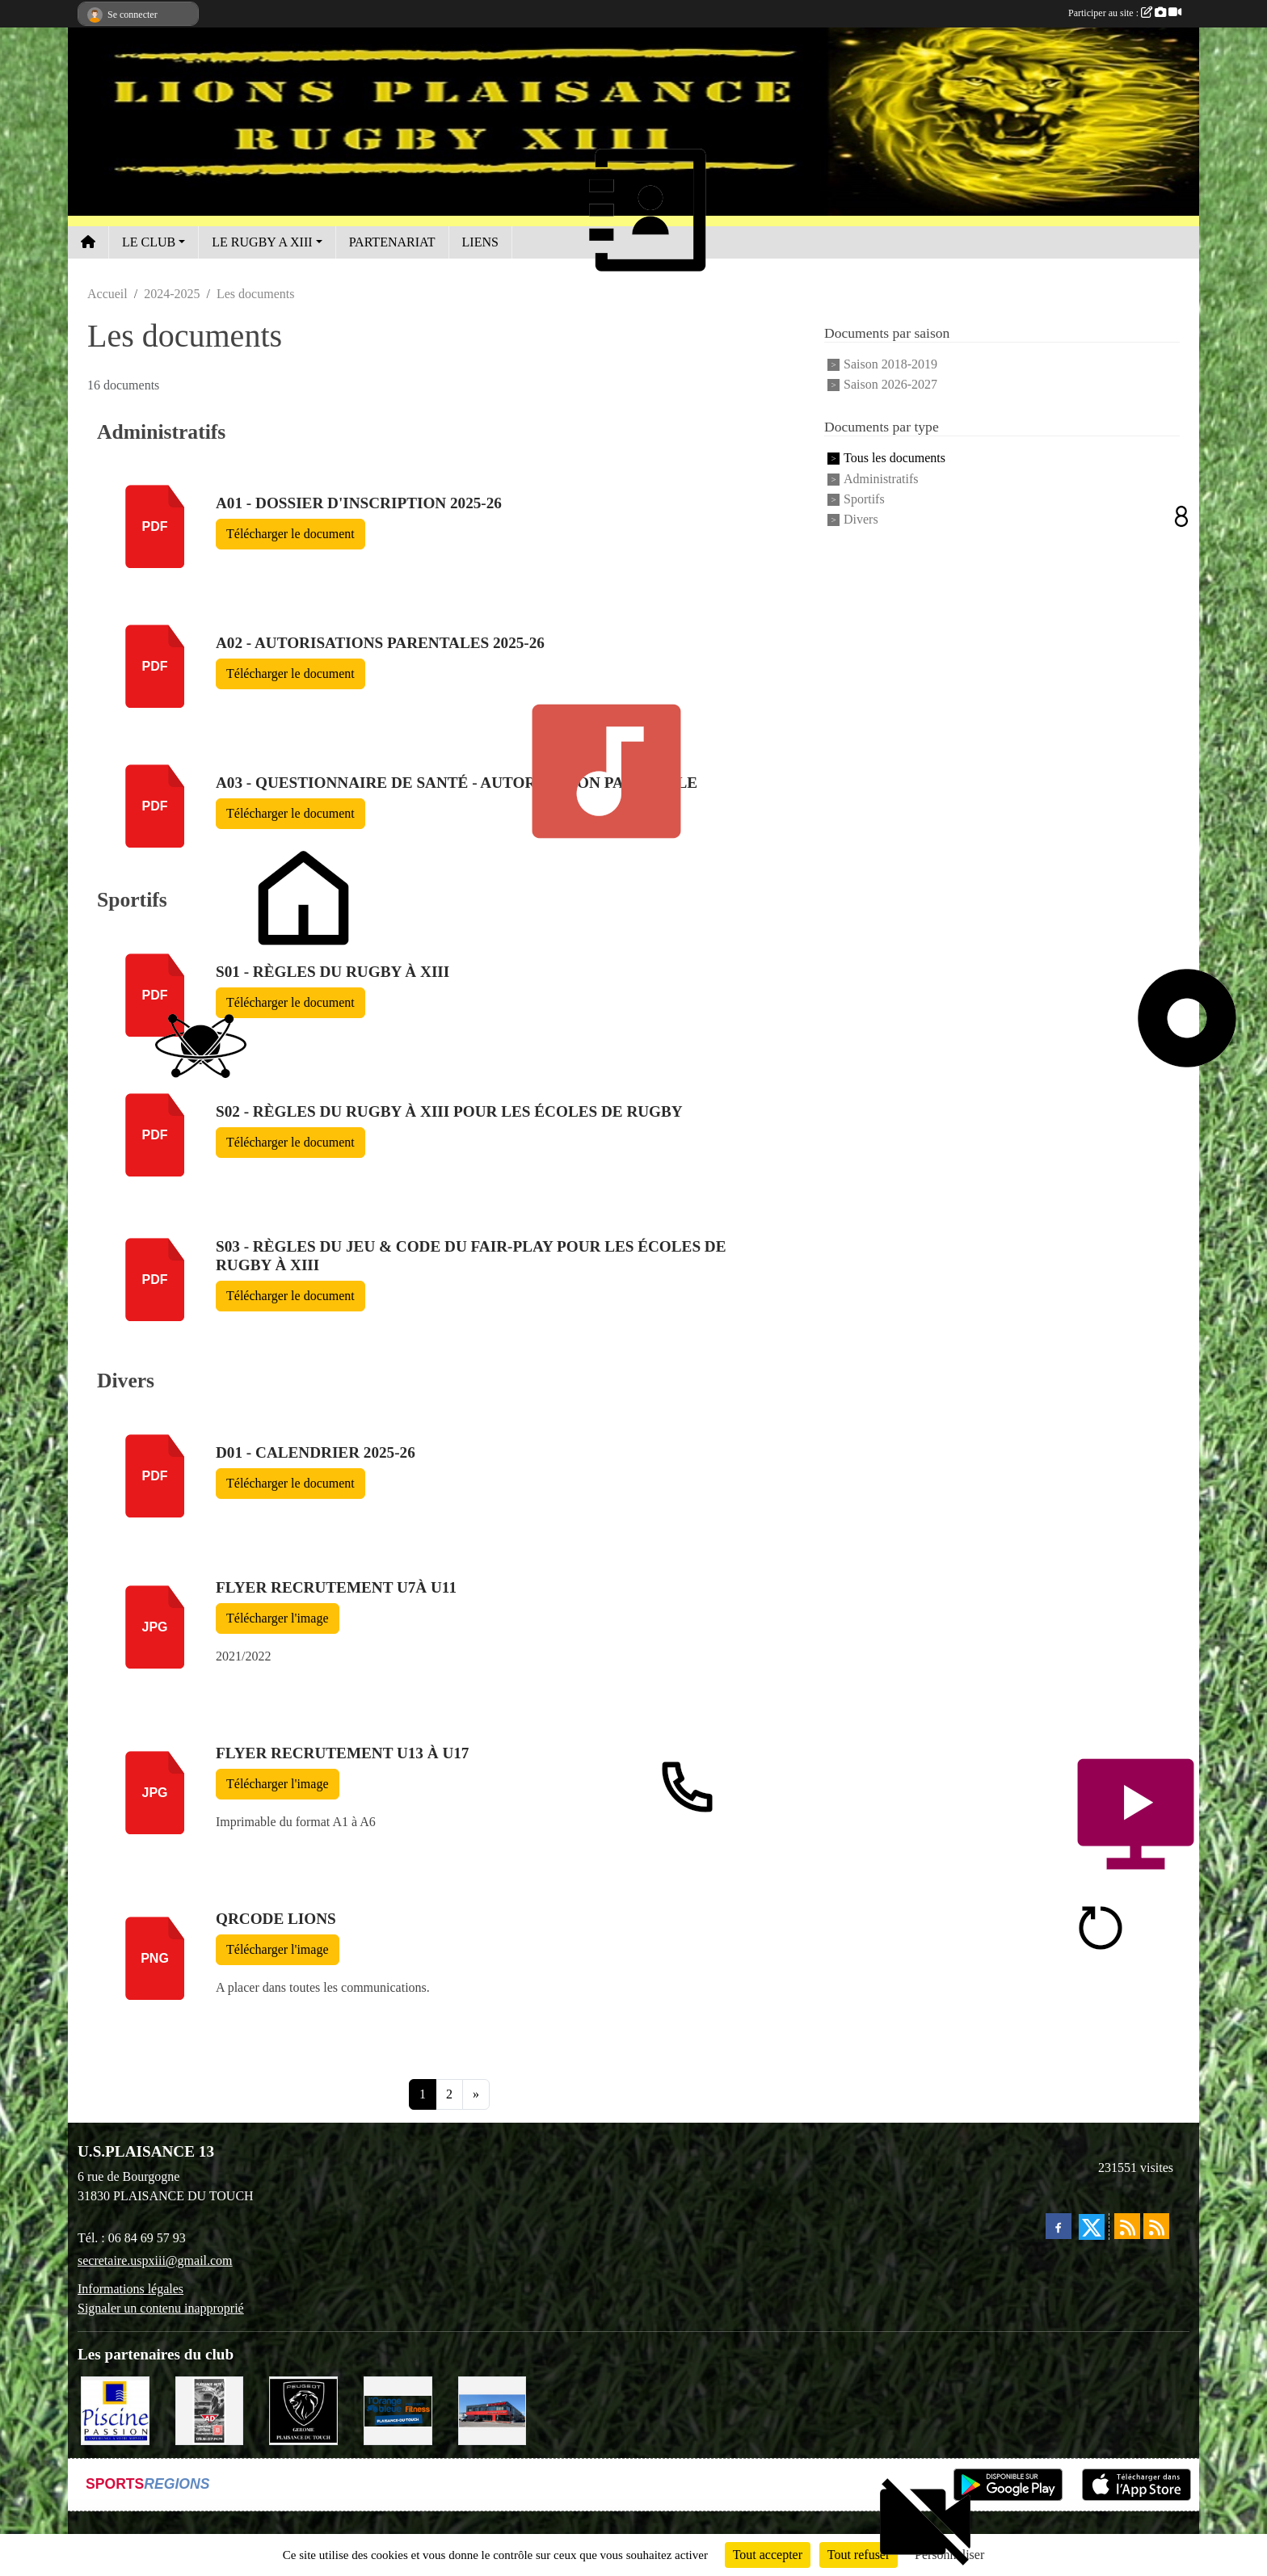 The width and height of the screenshot is (1267, 2576). What do you see at coordinates (1181, 516) in the screenshot?
I see `indicates item number 8 in a list or sequence` at bounding box center [1181, 516].